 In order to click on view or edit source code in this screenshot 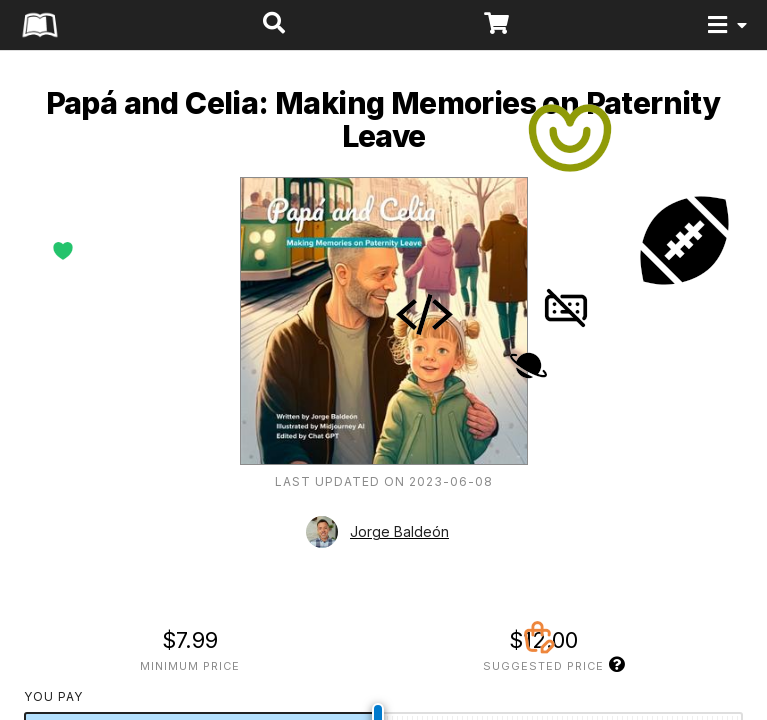, I will do `click(424, 314)`.